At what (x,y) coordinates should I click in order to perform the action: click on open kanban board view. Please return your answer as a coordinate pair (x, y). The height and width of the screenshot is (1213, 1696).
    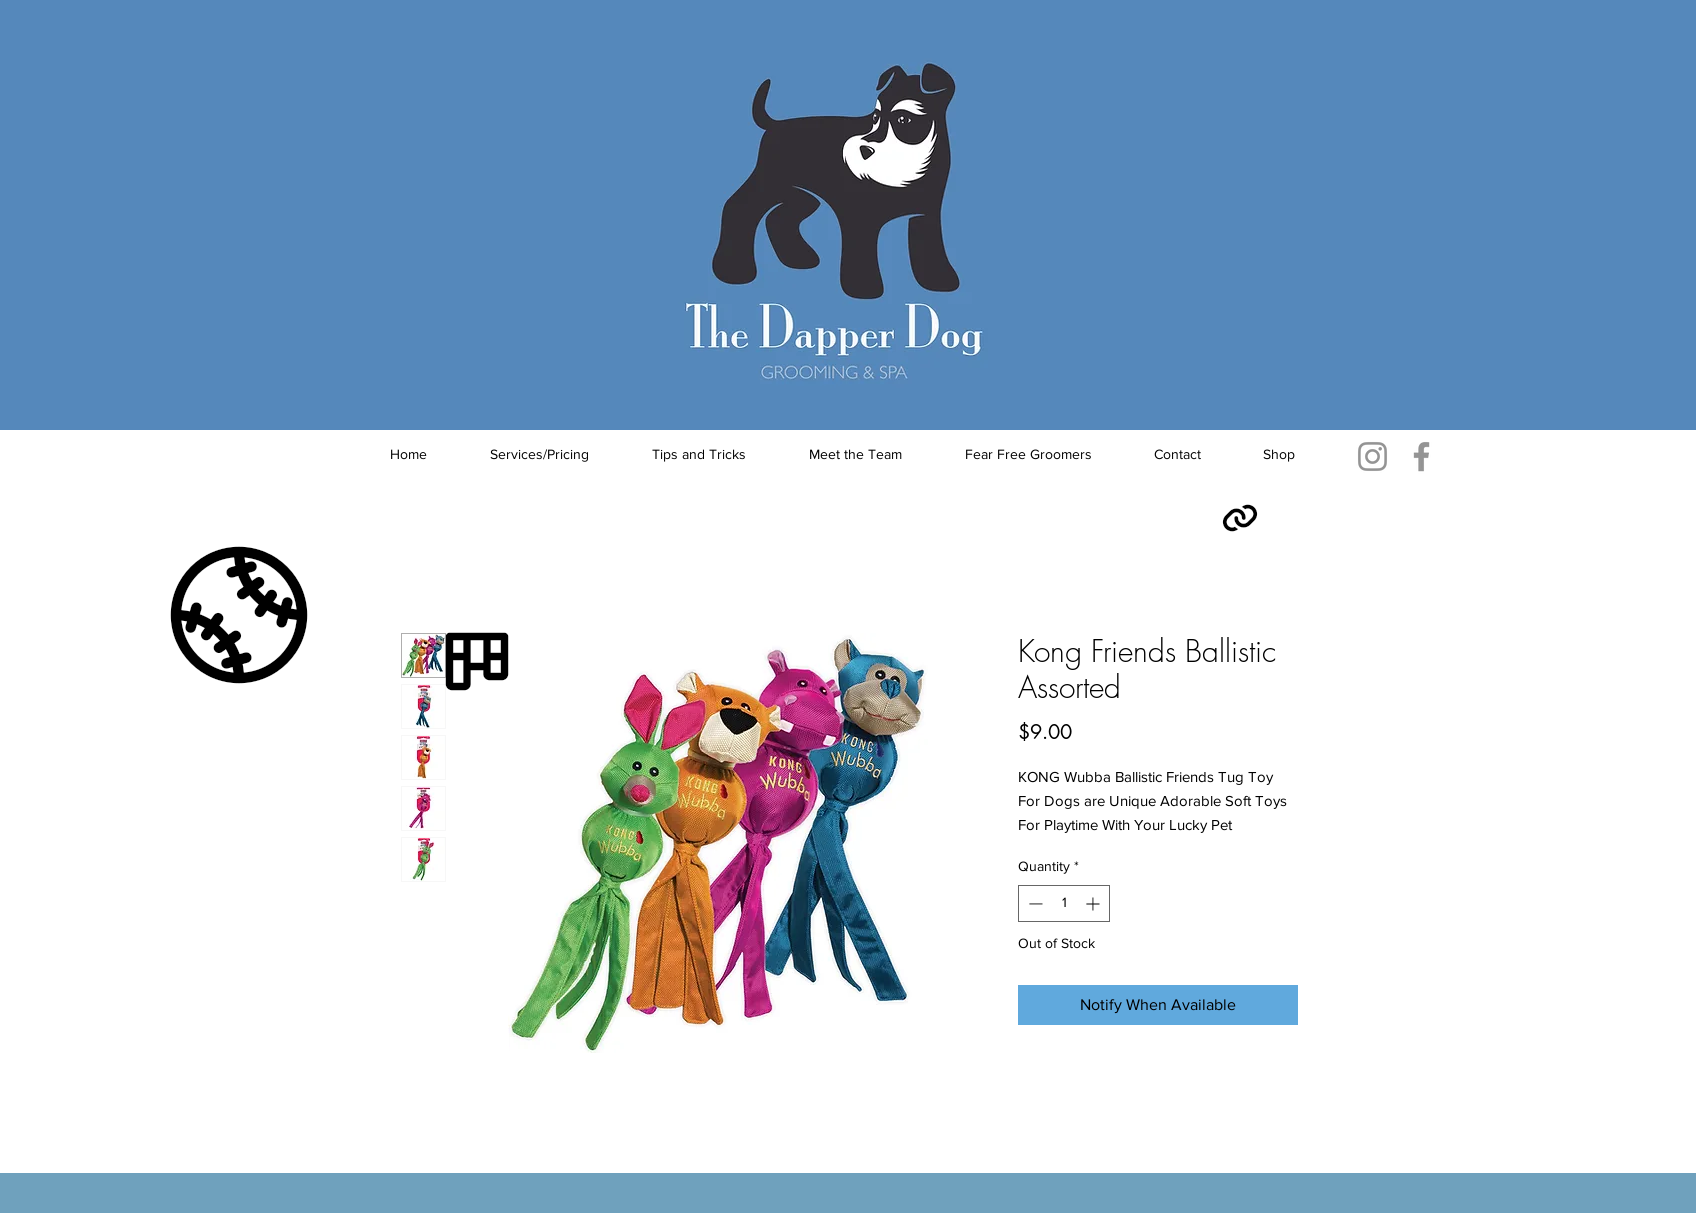
    Looking at the image, I should click on (477, 659).